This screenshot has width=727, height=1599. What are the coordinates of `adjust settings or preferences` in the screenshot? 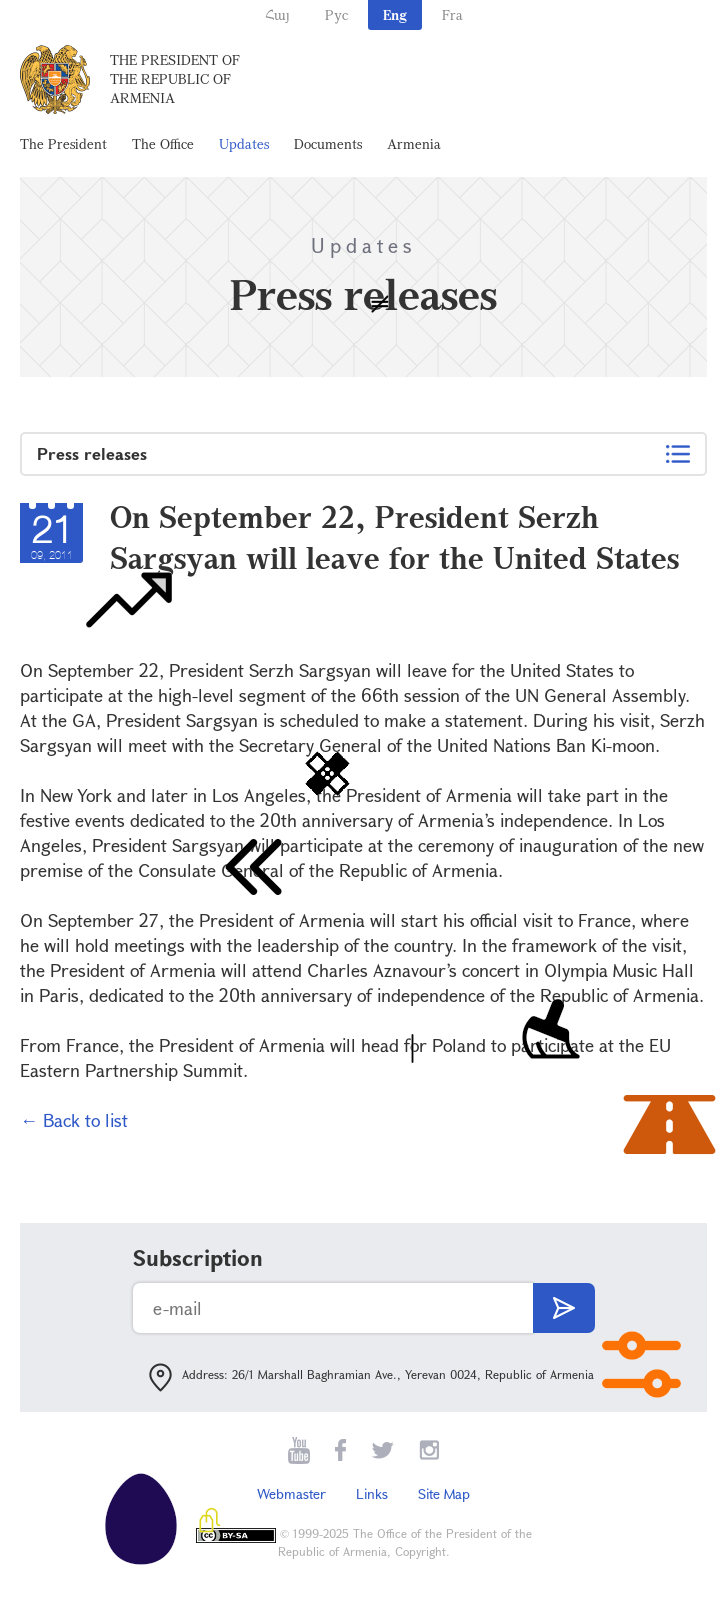 It's located at (641, 1364).